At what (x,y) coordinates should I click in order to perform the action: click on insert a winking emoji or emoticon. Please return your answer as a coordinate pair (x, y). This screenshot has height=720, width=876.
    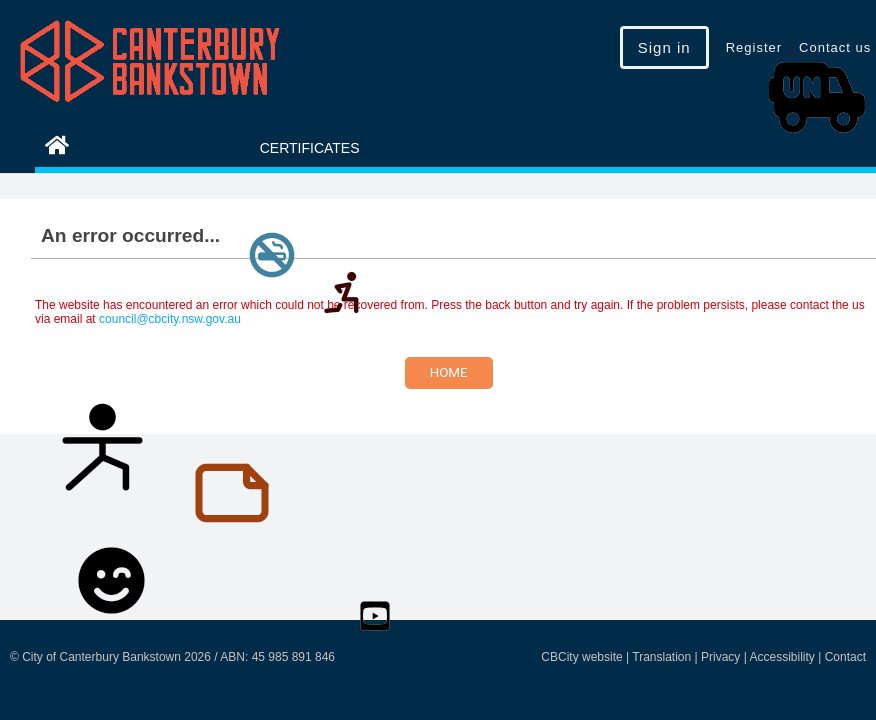
    Looking at the image, I should click on (111, 580).